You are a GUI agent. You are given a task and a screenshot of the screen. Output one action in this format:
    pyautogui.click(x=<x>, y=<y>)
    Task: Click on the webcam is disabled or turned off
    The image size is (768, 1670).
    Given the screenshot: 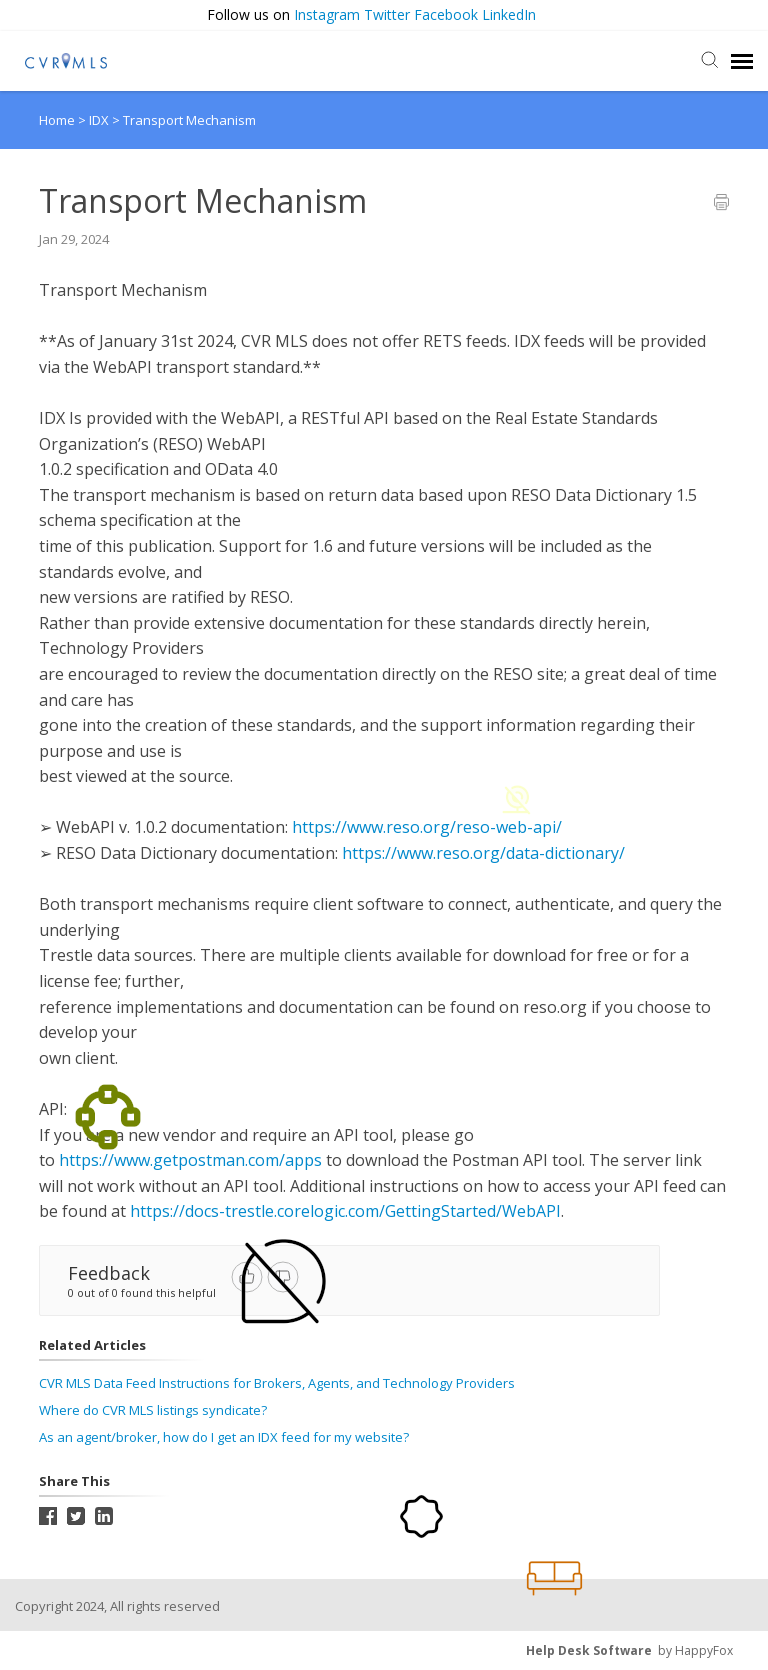 What is the action you would take?
    pyautogui.click(x=517, y=800)
    